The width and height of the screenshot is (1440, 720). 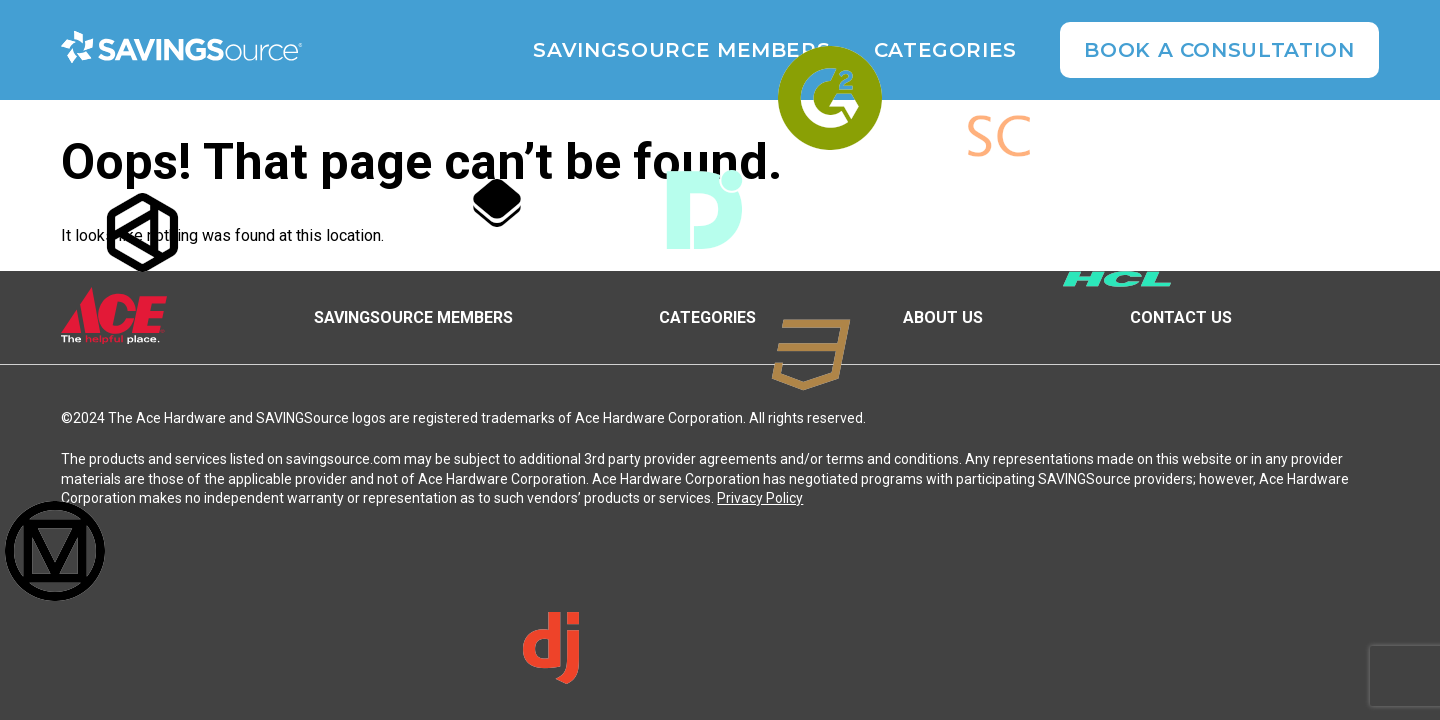 I want to click on open Dolibarr ERP/CRM application, so click(x=704, y=209).